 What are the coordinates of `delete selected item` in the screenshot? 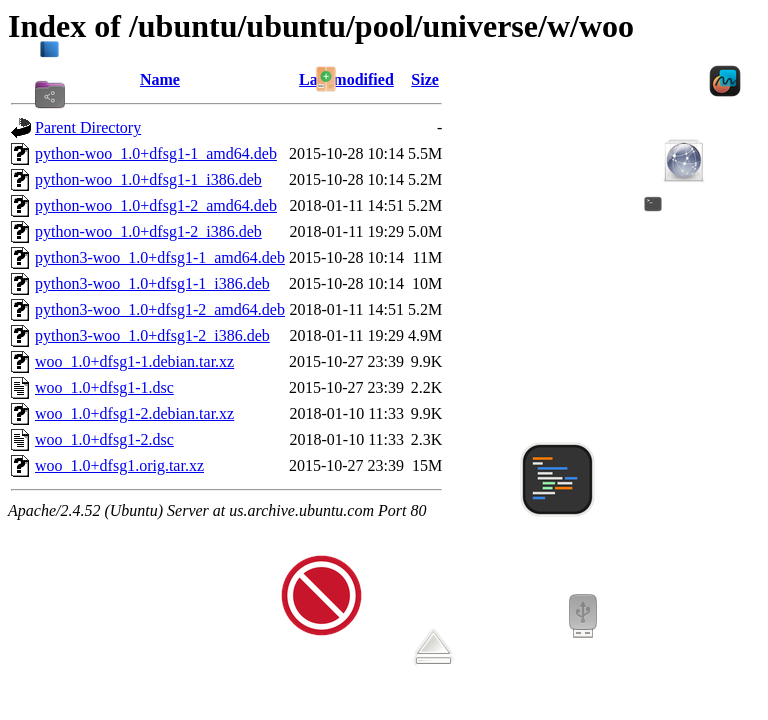 It's located at (321, 595).